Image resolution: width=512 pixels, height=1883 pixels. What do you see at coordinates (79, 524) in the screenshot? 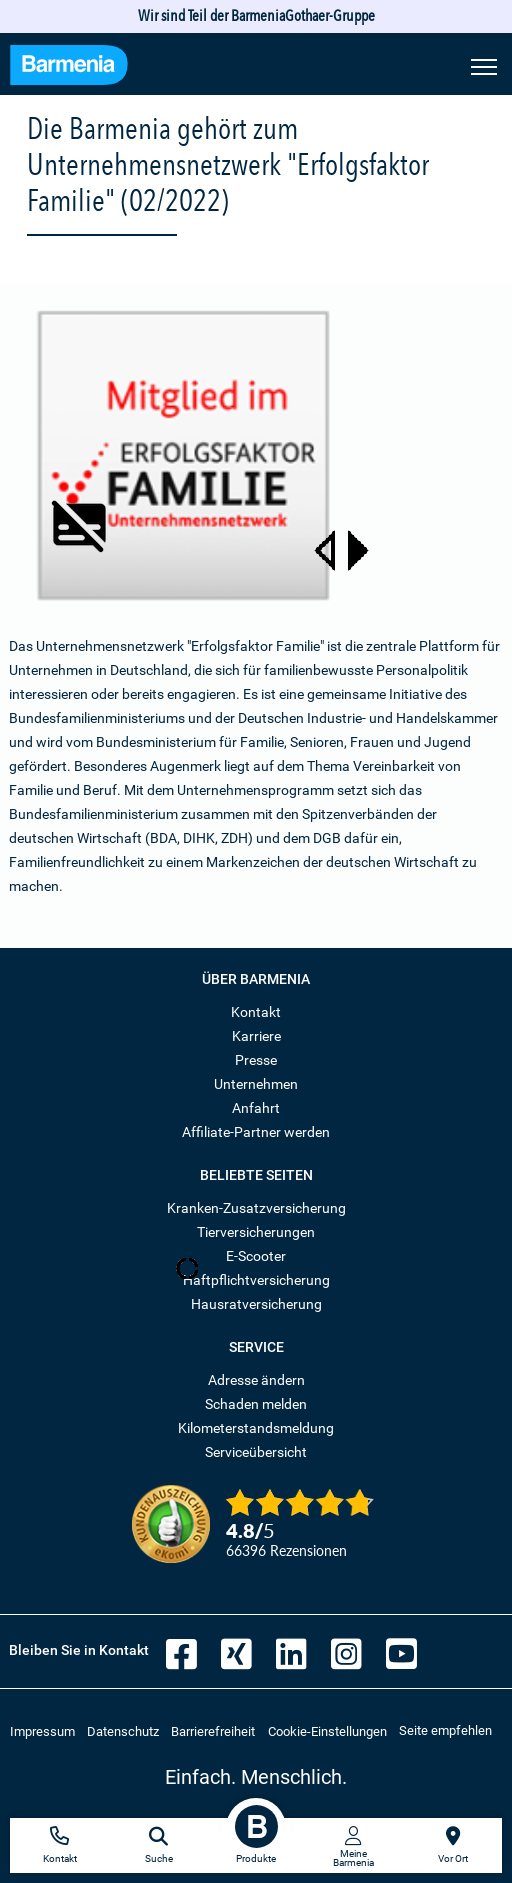
I see `turn off subtitles or closed captions` at bounding box center [79, 524].